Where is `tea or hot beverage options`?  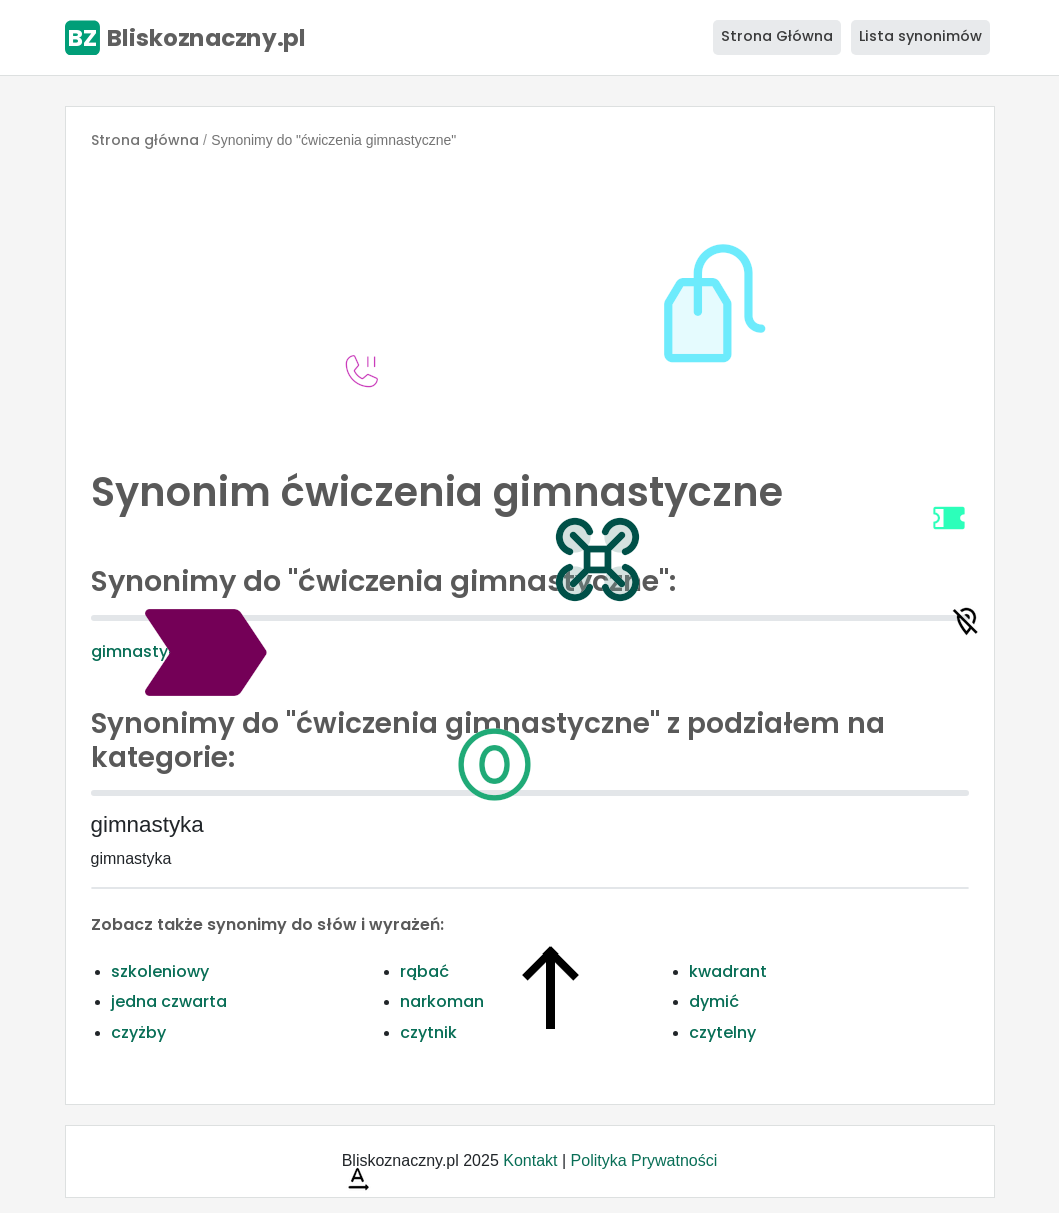 tea or hot beverage options is located at coordinates (710, 307).